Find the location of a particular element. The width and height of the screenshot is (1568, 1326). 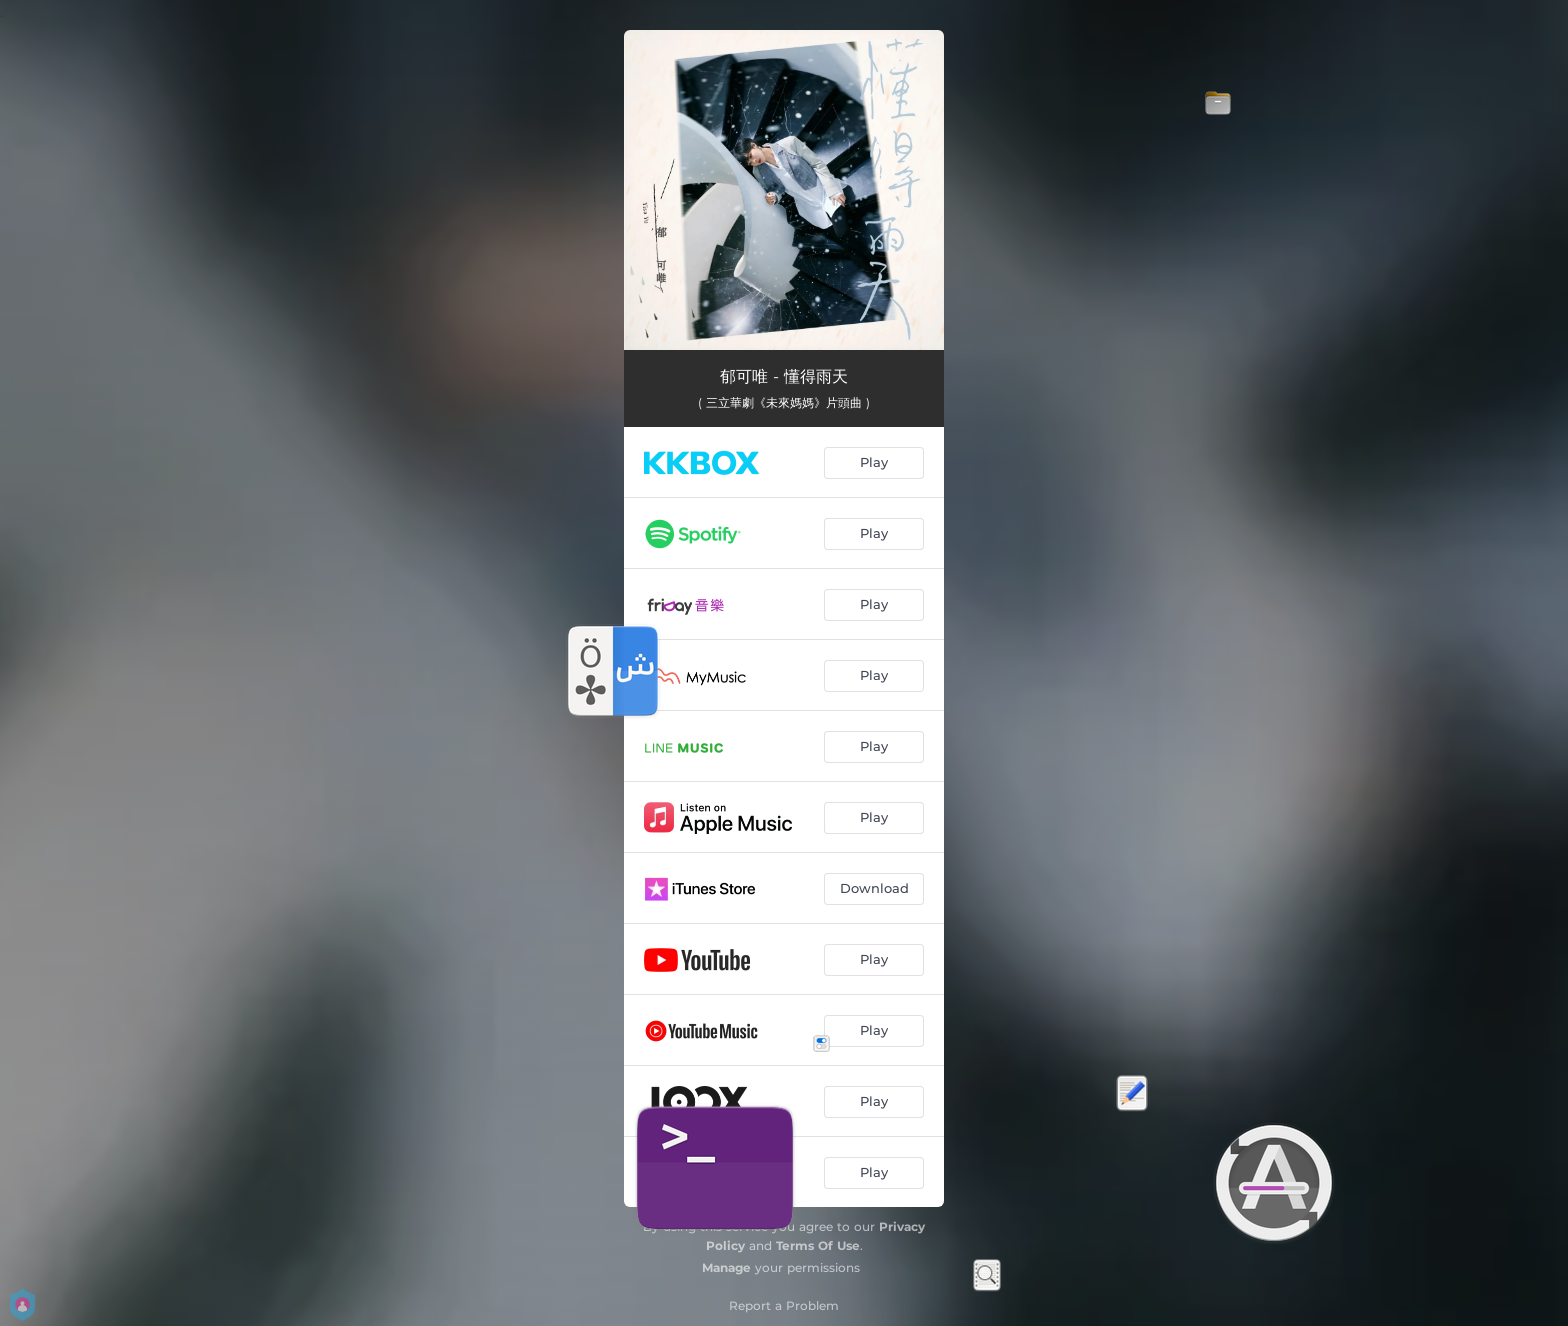

open the file manager is located at coordinates (1218, 103).